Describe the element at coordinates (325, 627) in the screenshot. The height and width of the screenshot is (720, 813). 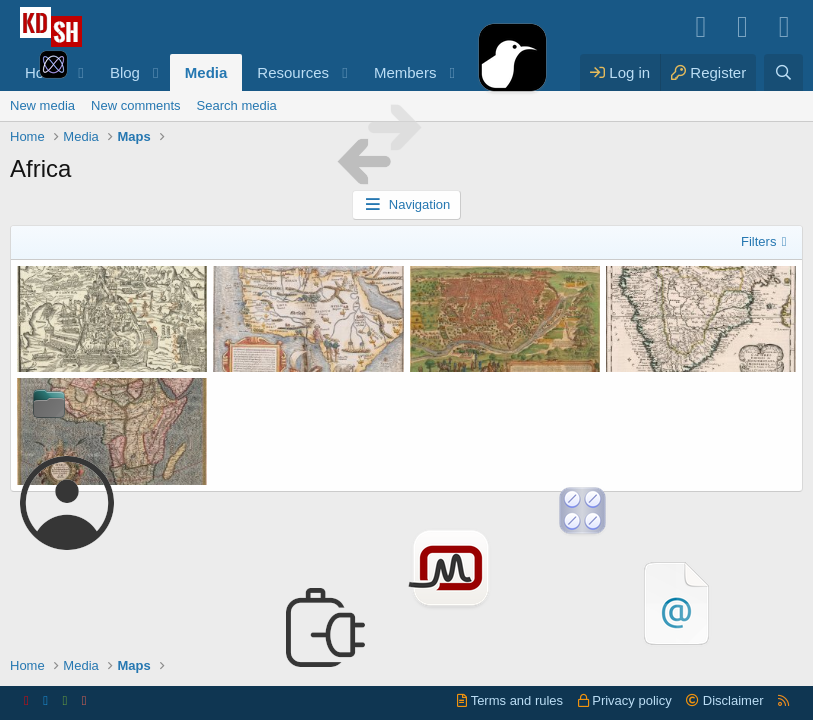
I see `access power and battery settings` at that location.